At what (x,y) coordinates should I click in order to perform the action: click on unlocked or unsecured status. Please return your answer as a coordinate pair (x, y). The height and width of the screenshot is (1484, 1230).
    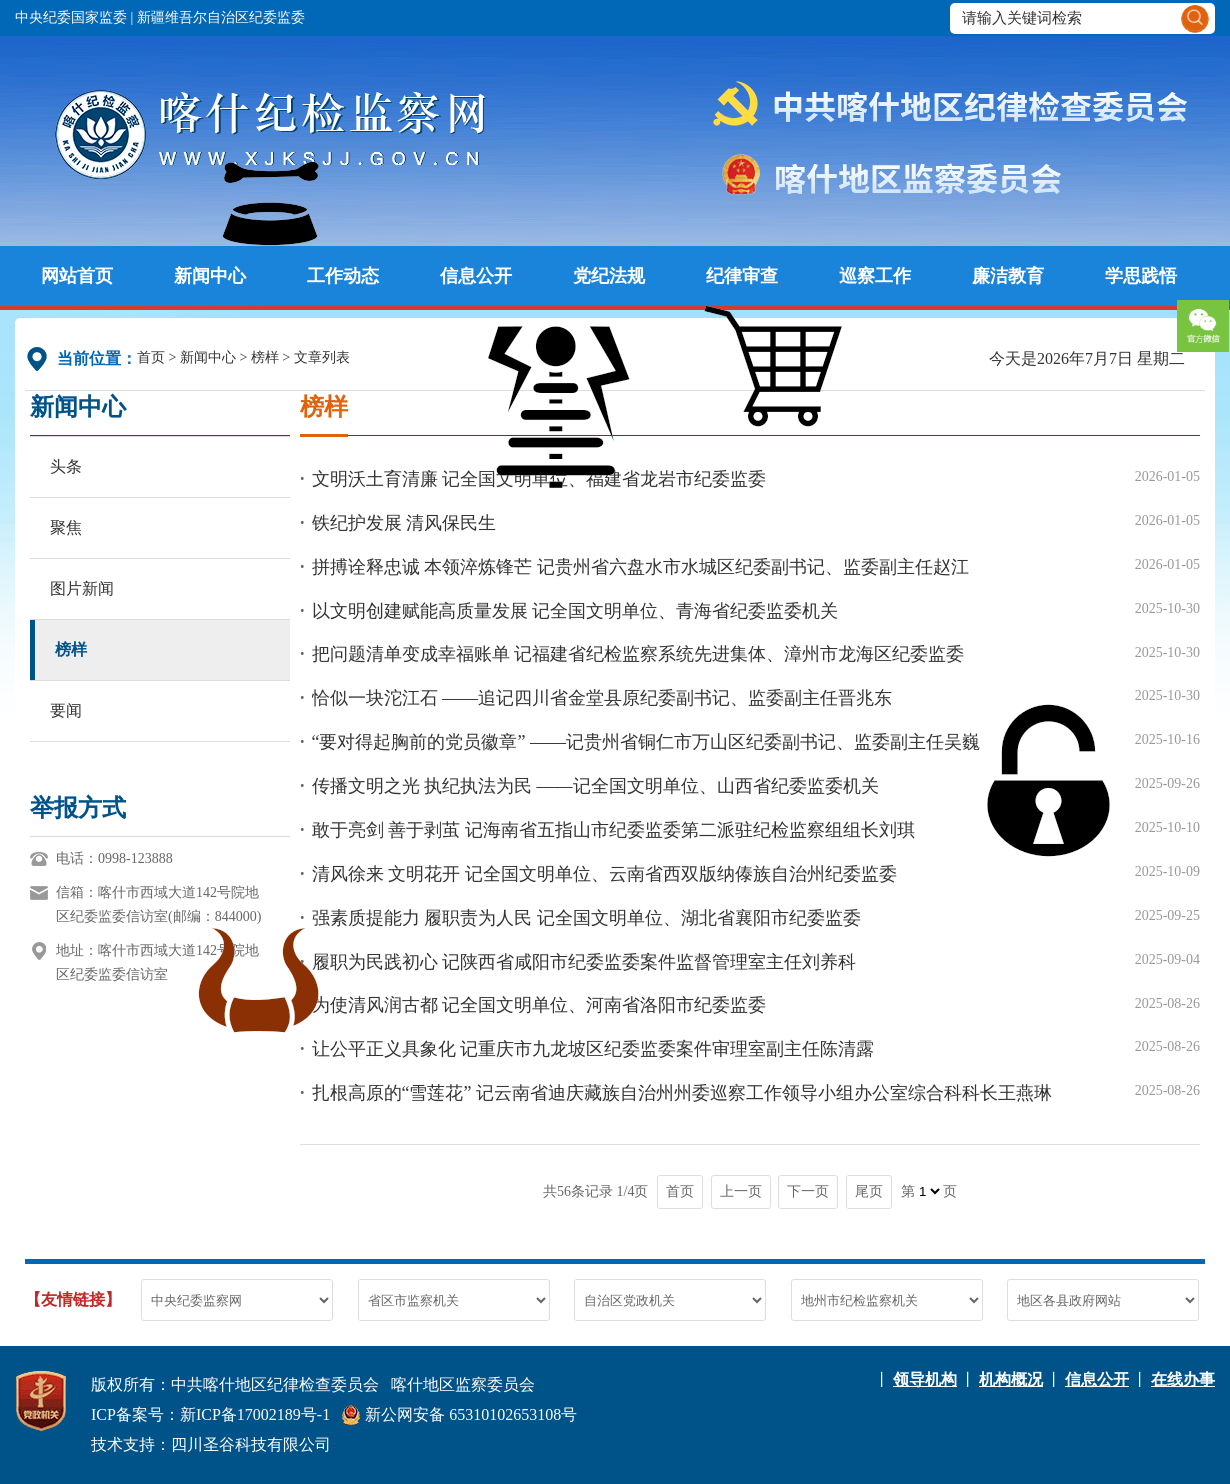
    Looking at the image, I should click on (1048, 780).